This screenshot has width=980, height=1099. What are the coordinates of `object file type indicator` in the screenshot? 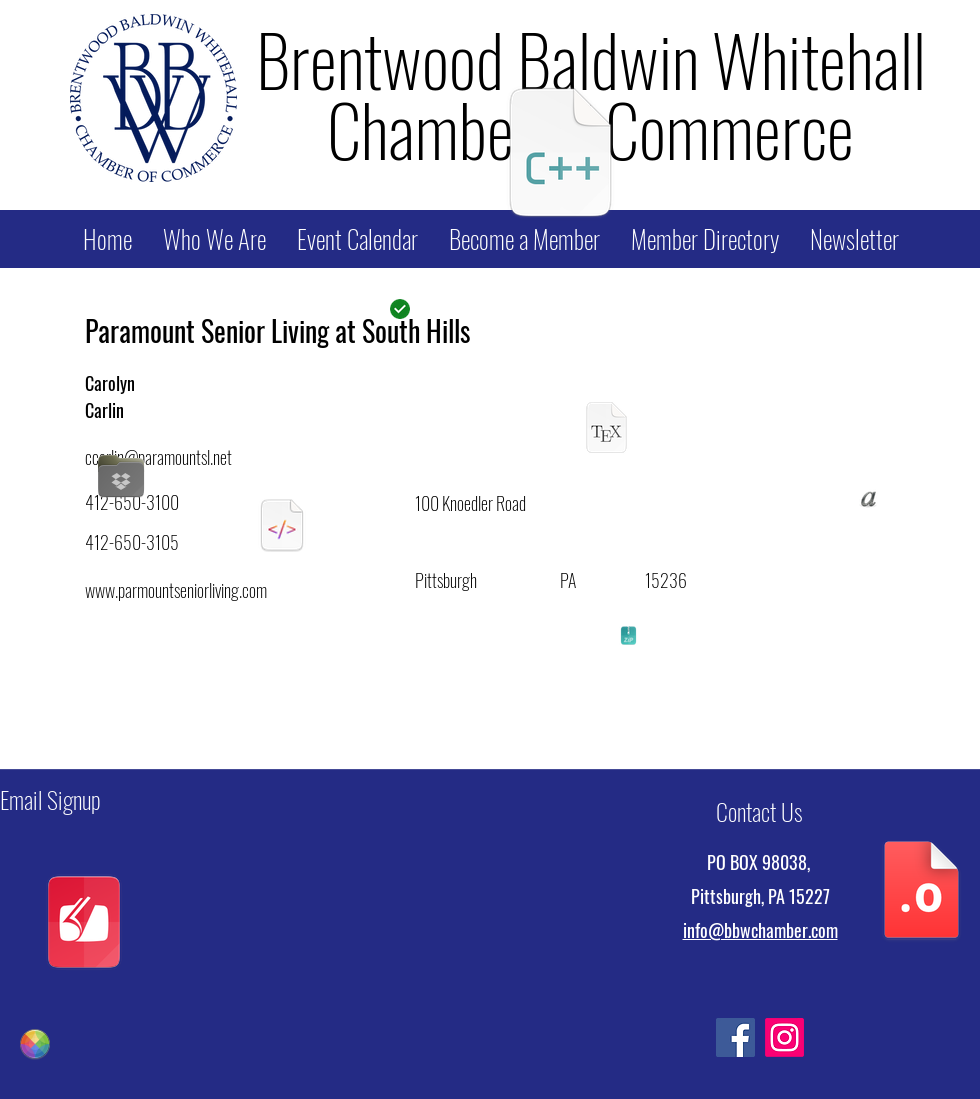 It's located at (921, 891).